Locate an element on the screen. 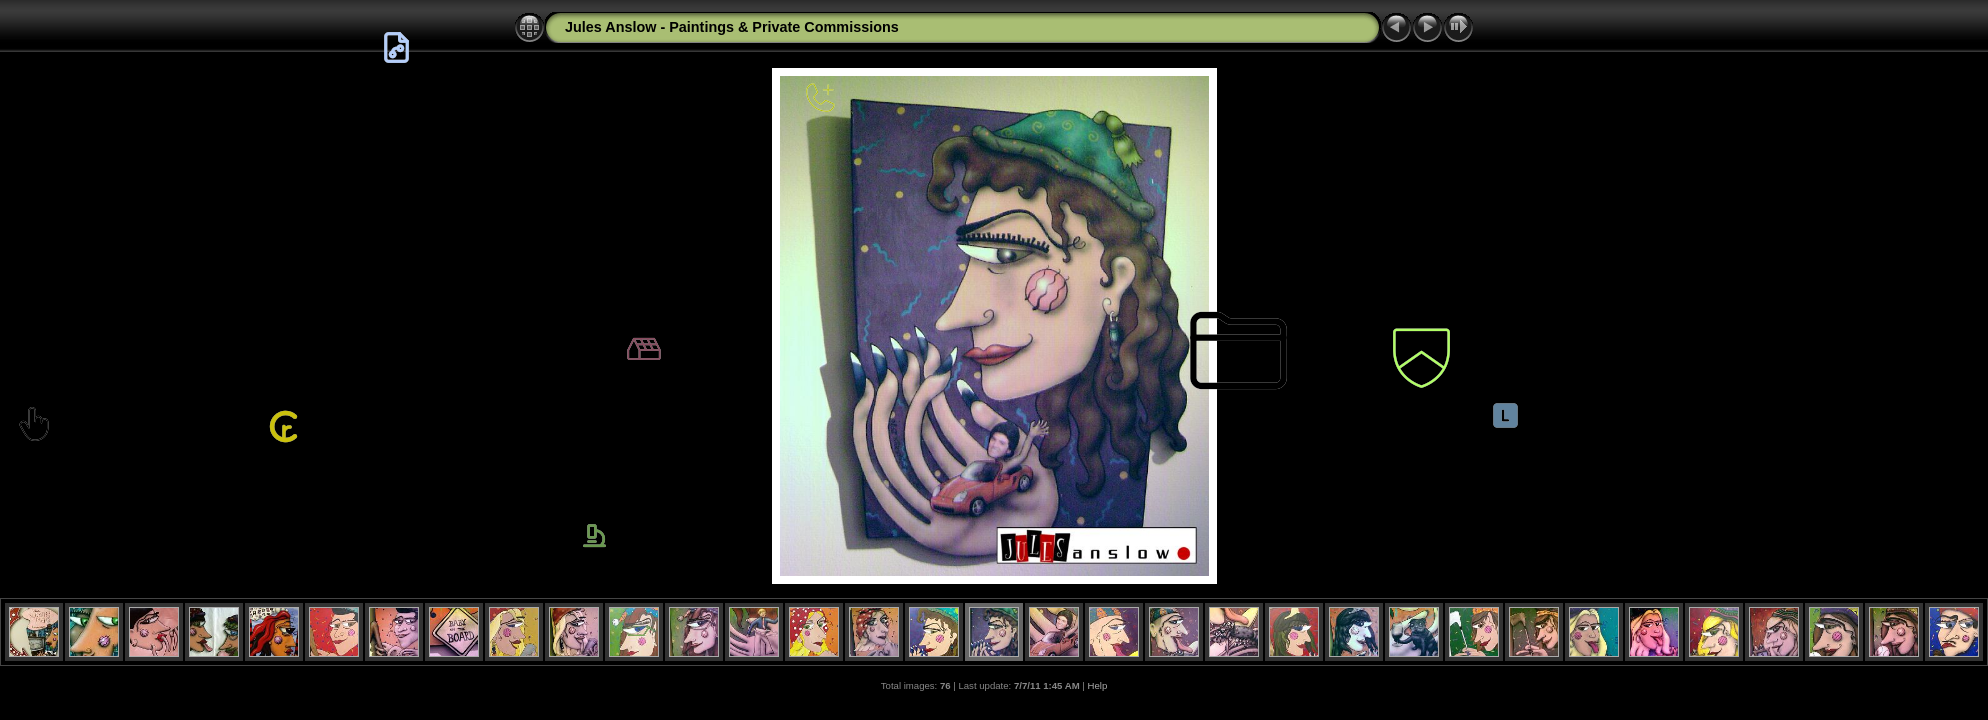 The height and width of the screenshot is (720, 1988). access your files and documents is located at coordinates (1238, 350).